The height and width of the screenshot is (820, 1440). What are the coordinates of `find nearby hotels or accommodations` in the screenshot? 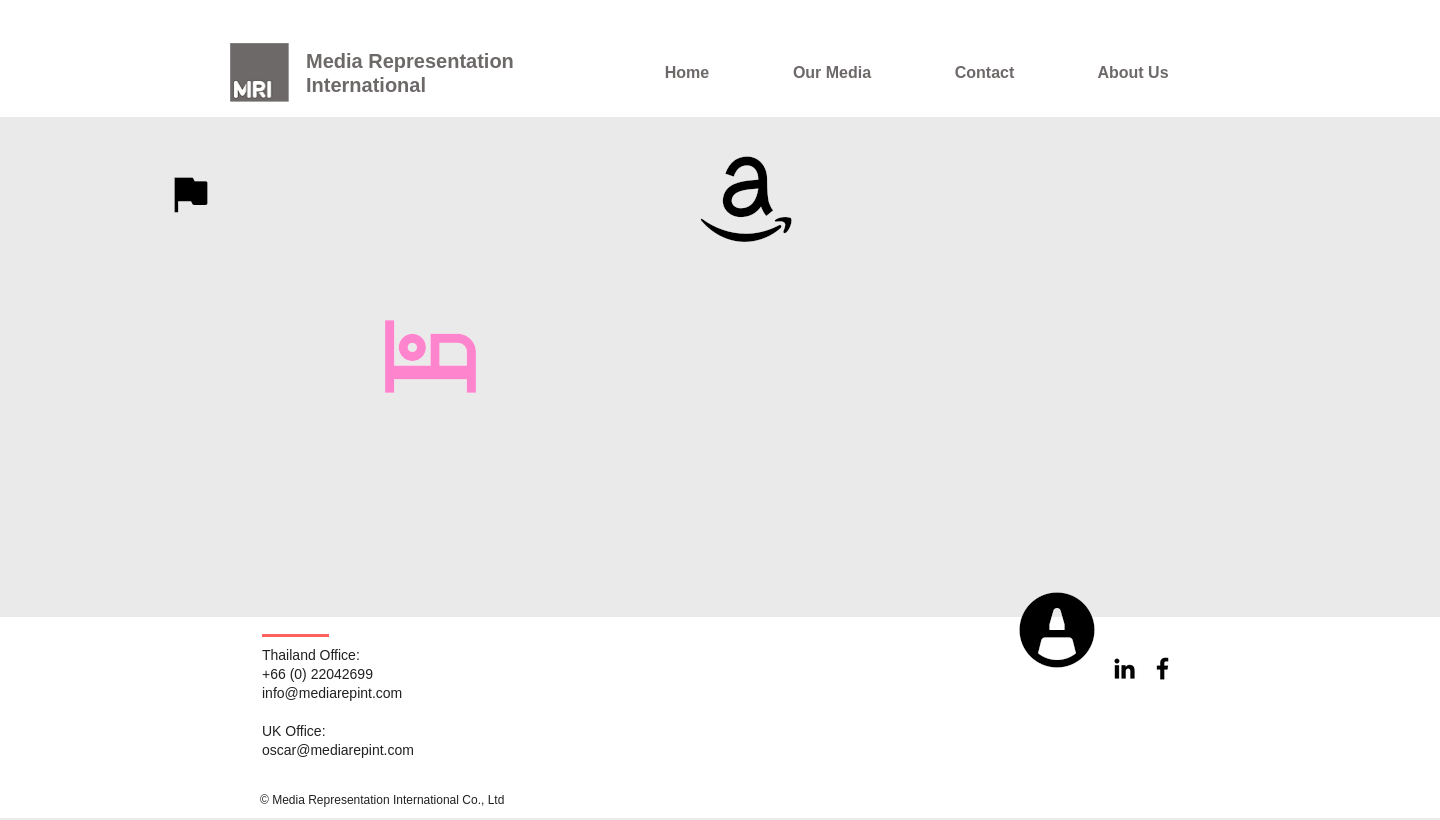 It's located at (430, 356).